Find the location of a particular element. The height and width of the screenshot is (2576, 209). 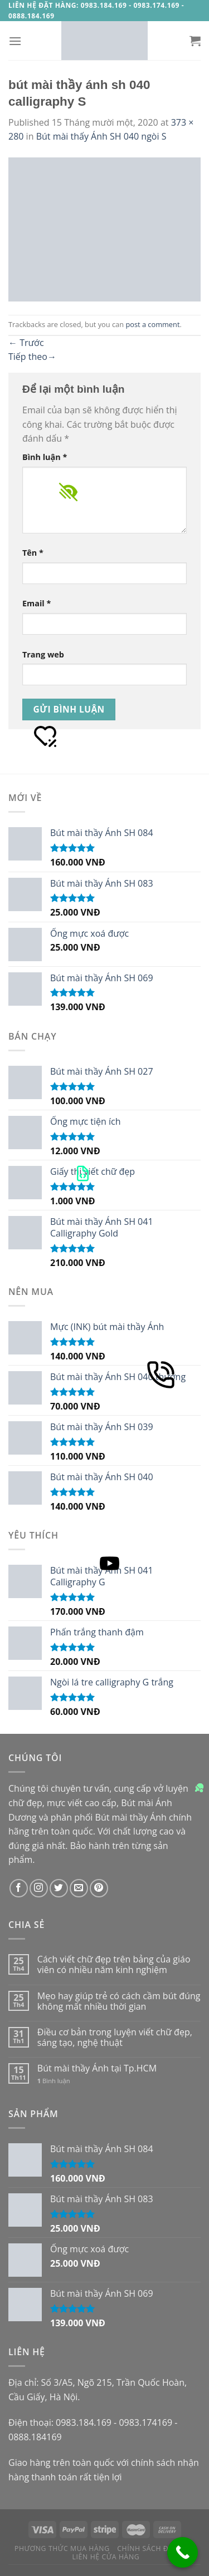

view source code file is located at coordinates (82, 1173).